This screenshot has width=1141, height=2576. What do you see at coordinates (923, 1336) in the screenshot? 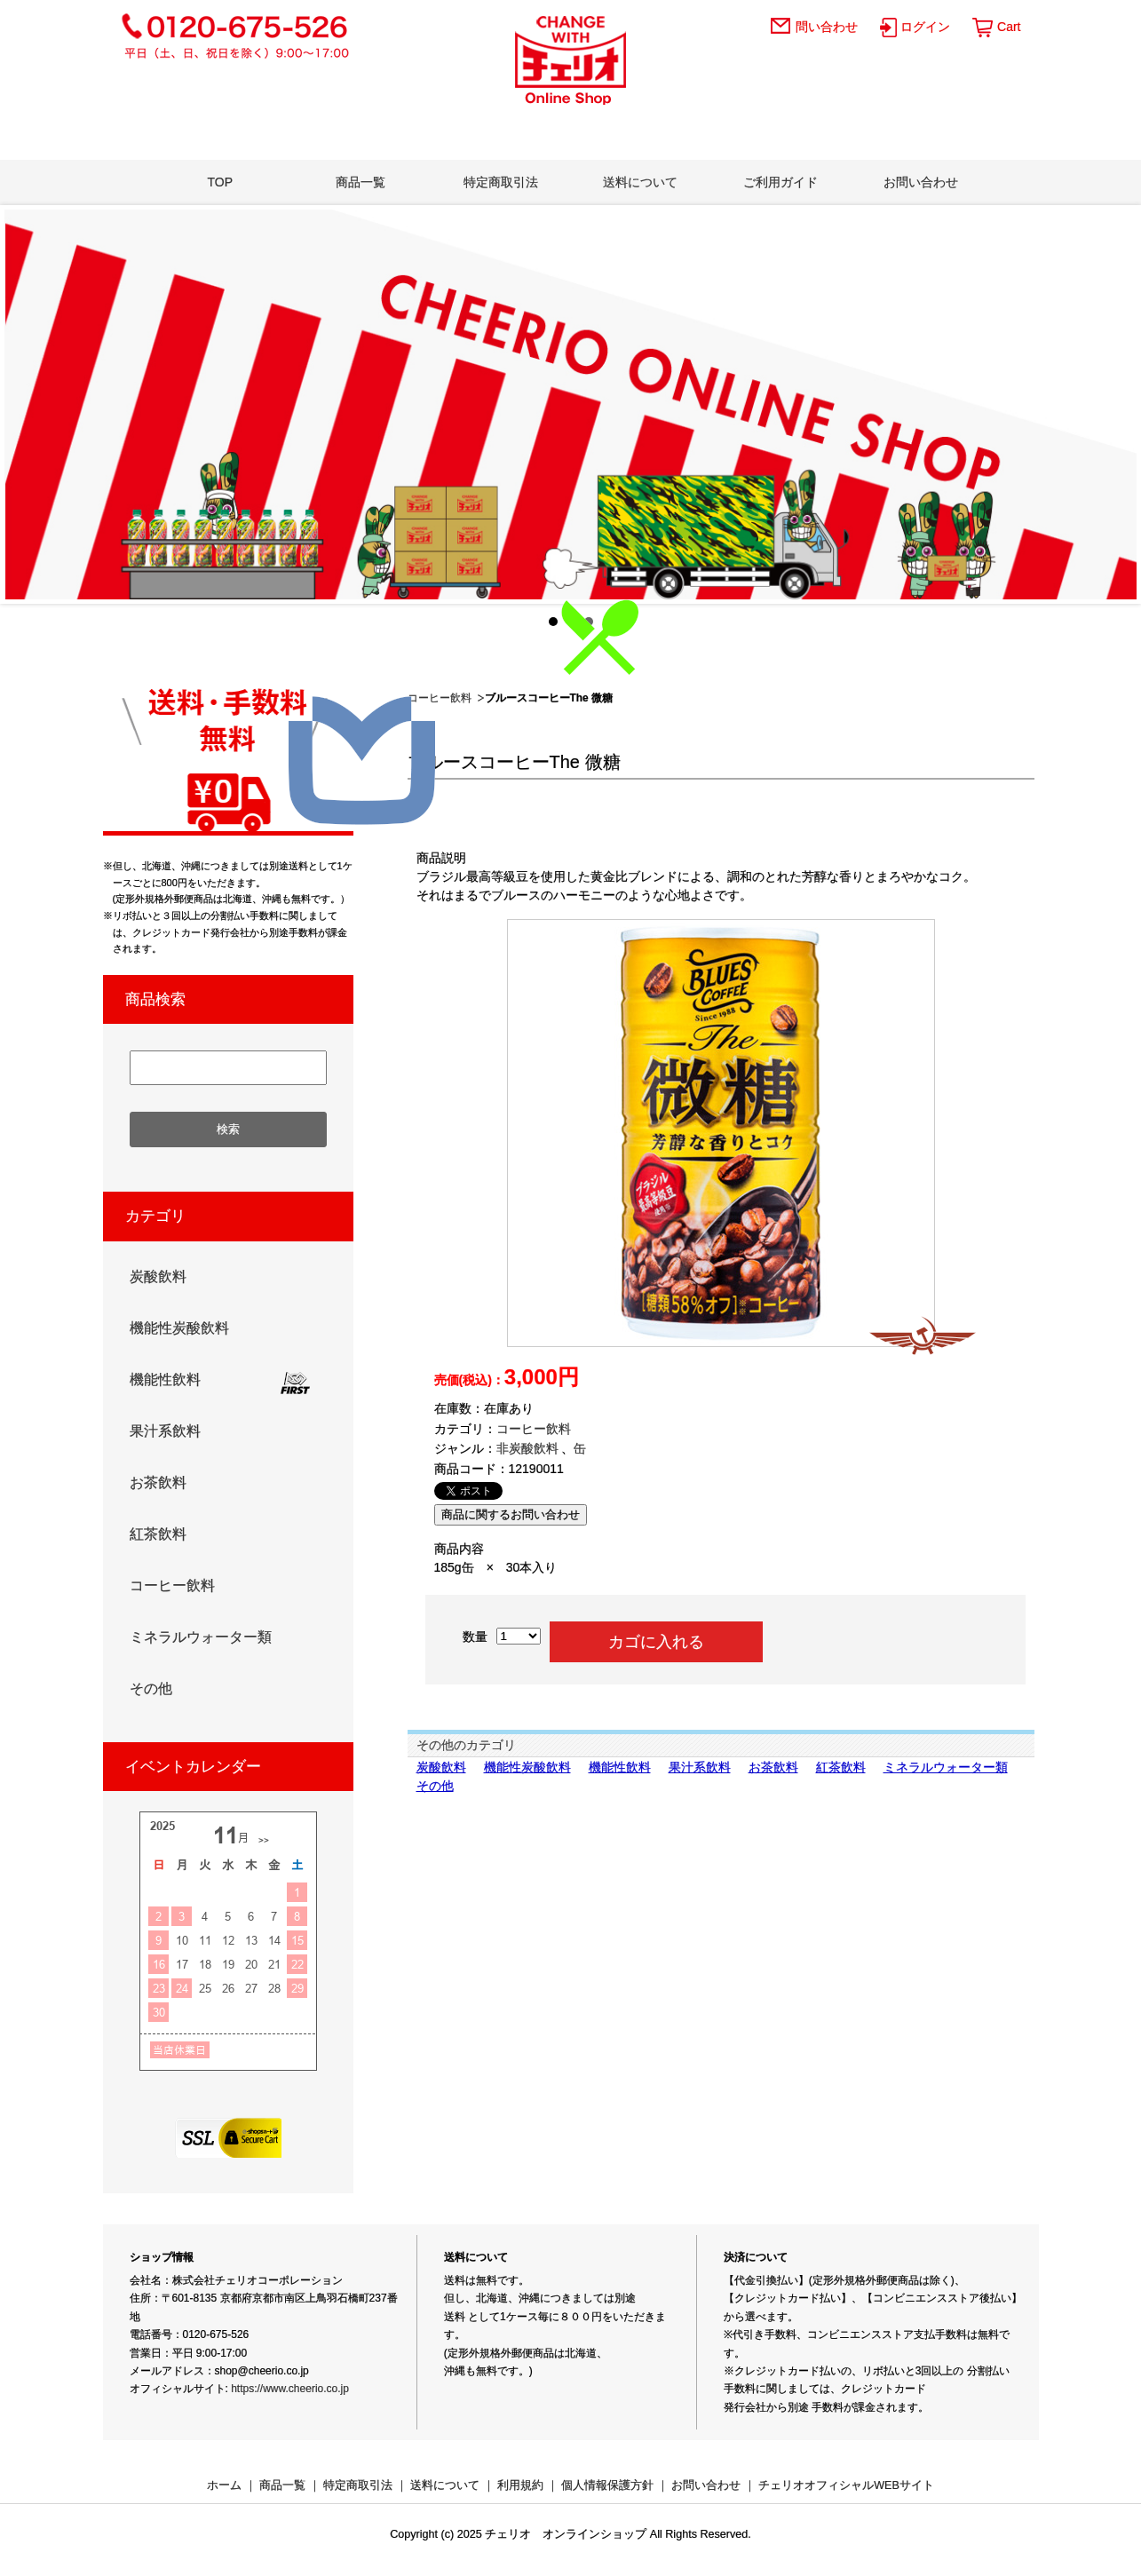
I see `aeroflot airline logo` at bounding box center [923, 1336].